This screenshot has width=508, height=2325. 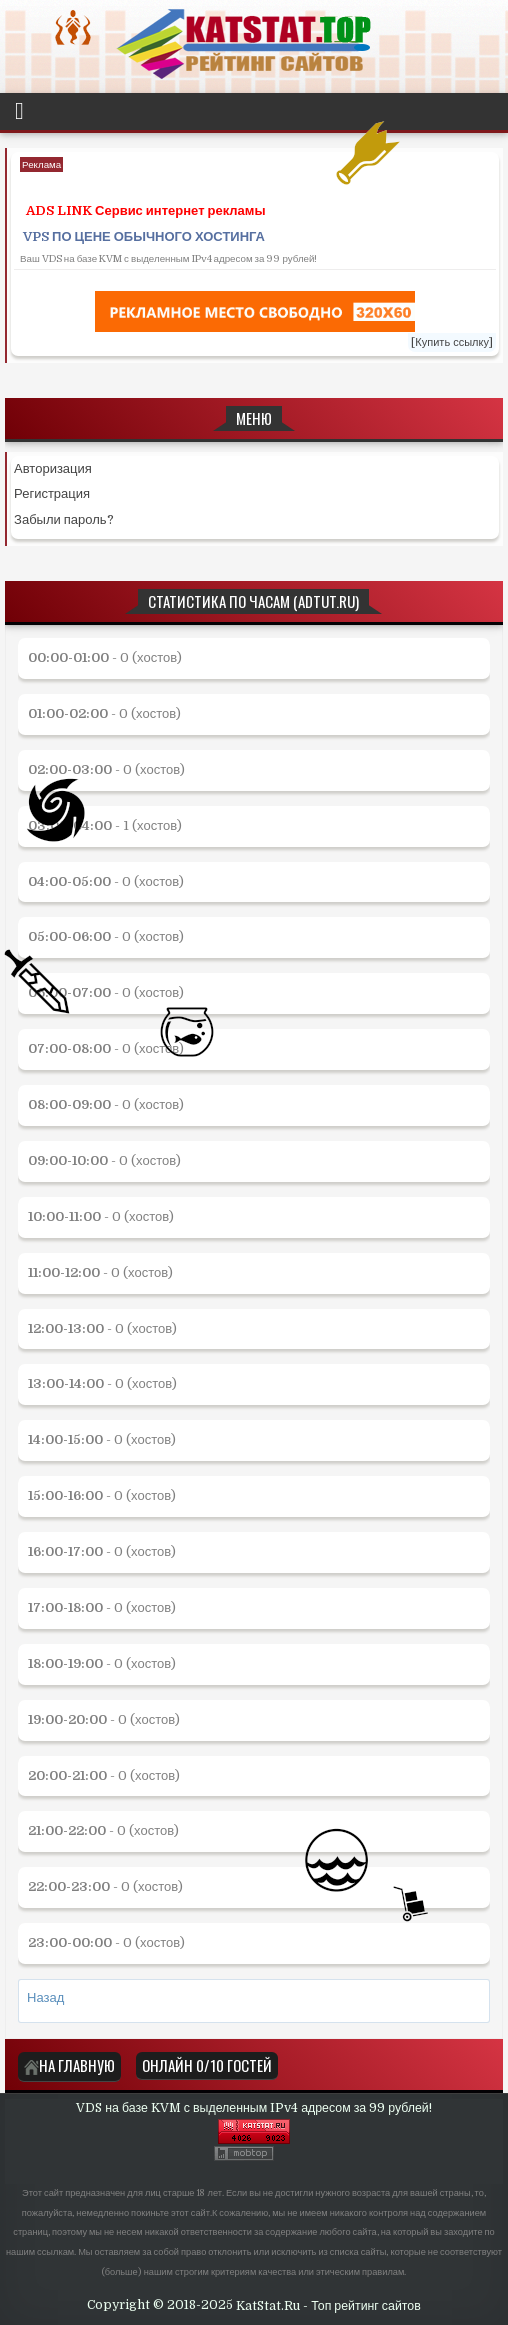 I want to click on view shipping or delivery options, so click(x=411, y=1902).